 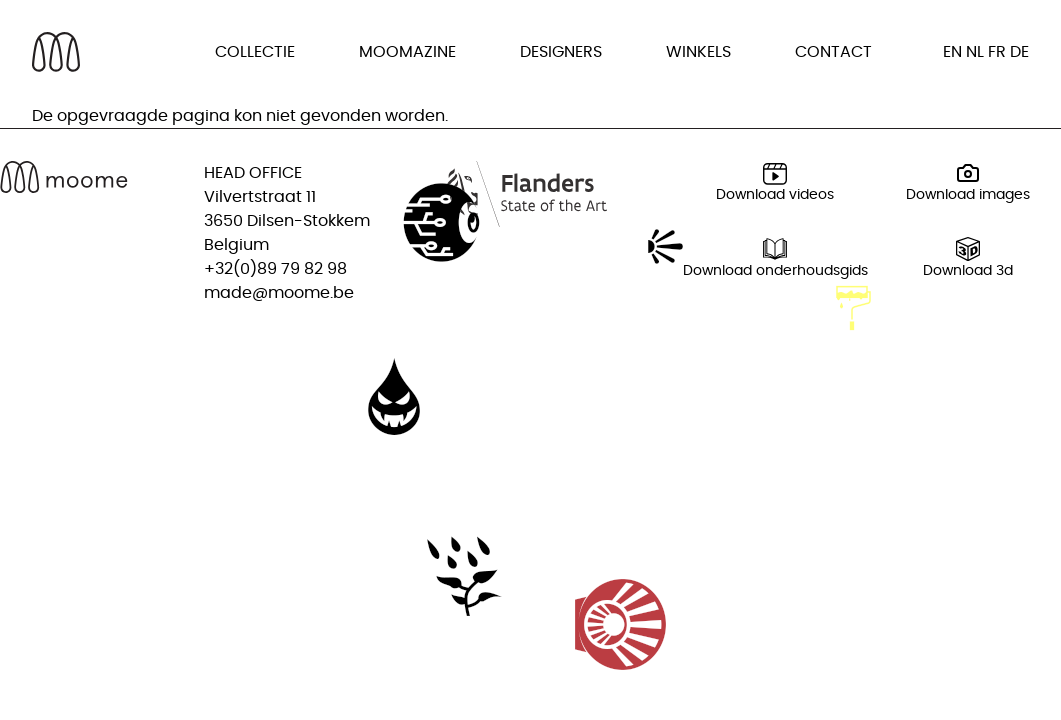 What do you see at coordinates (665, 246) in the screenshot?
I see `indicates a splash effect or impact animation` at bounding box center [665, 246].